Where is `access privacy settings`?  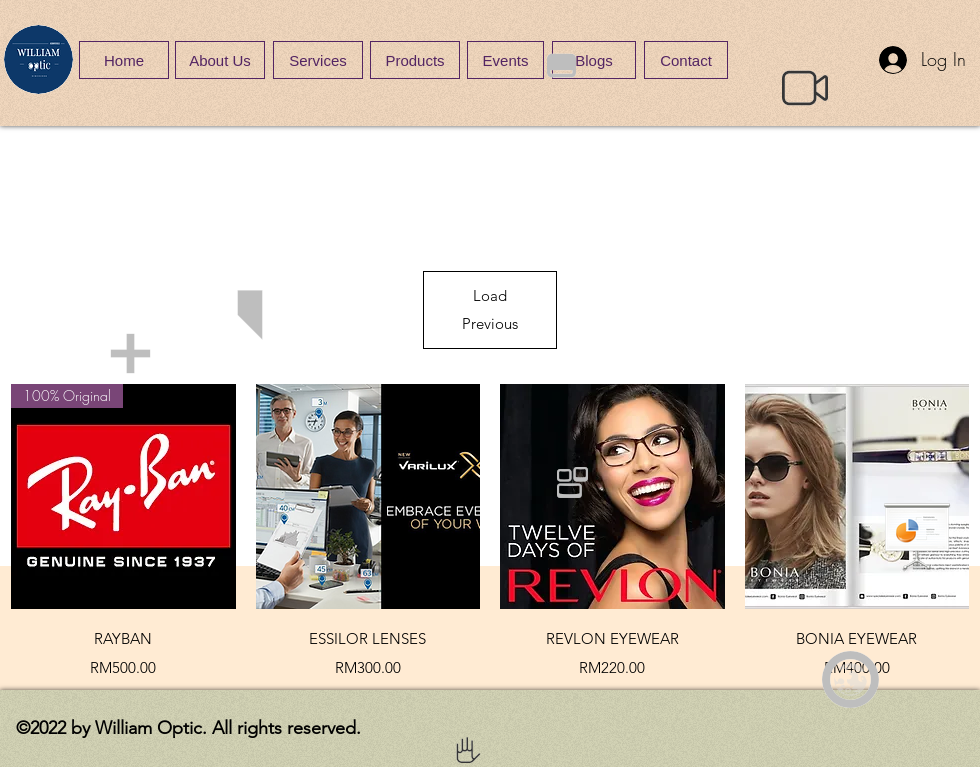 access privacy settings is located at coordinates (468, 750).